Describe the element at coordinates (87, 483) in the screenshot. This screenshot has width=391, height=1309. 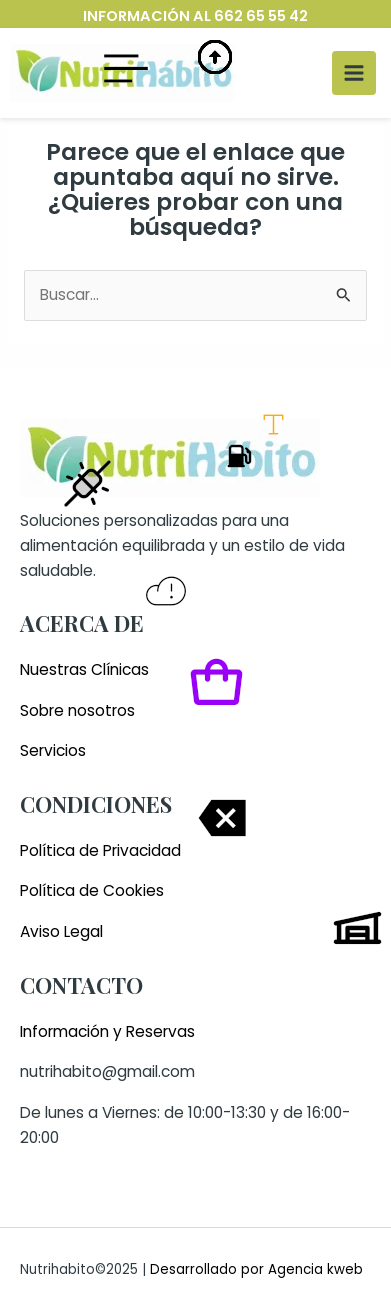
I see `indicates an active connection or paired devices` at that location.